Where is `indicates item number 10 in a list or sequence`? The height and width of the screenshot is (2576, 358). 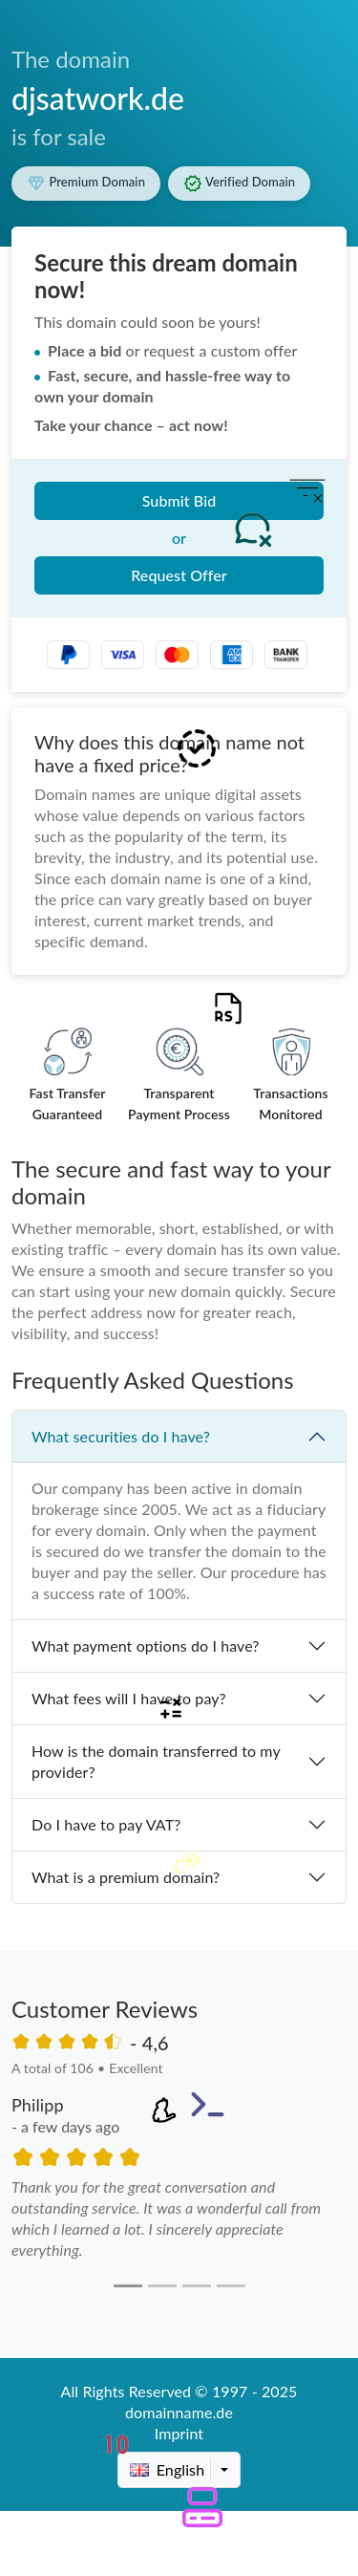 indicates item number 10 in a list or sequence is located at coordinates (115, 2444).